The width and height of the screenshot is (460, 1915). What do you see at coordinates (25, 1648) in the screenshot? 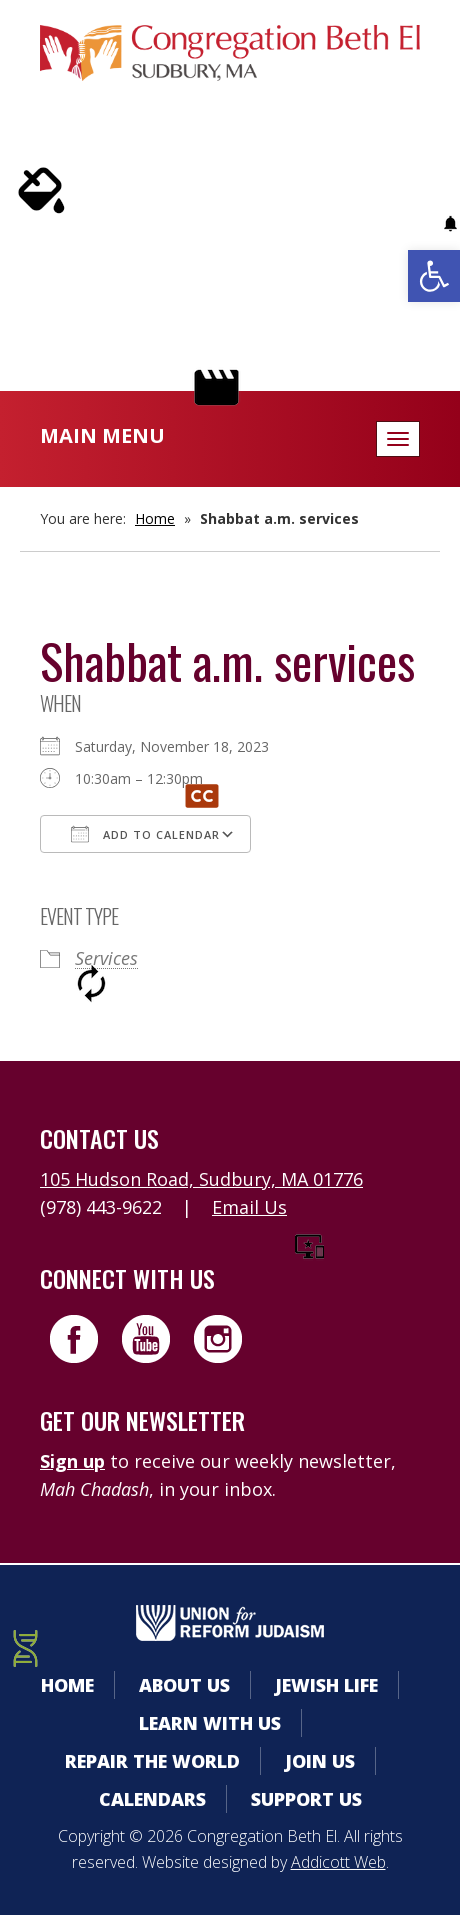
I see `access genetics or DNA-related features` at bounding box center [25, 1648].